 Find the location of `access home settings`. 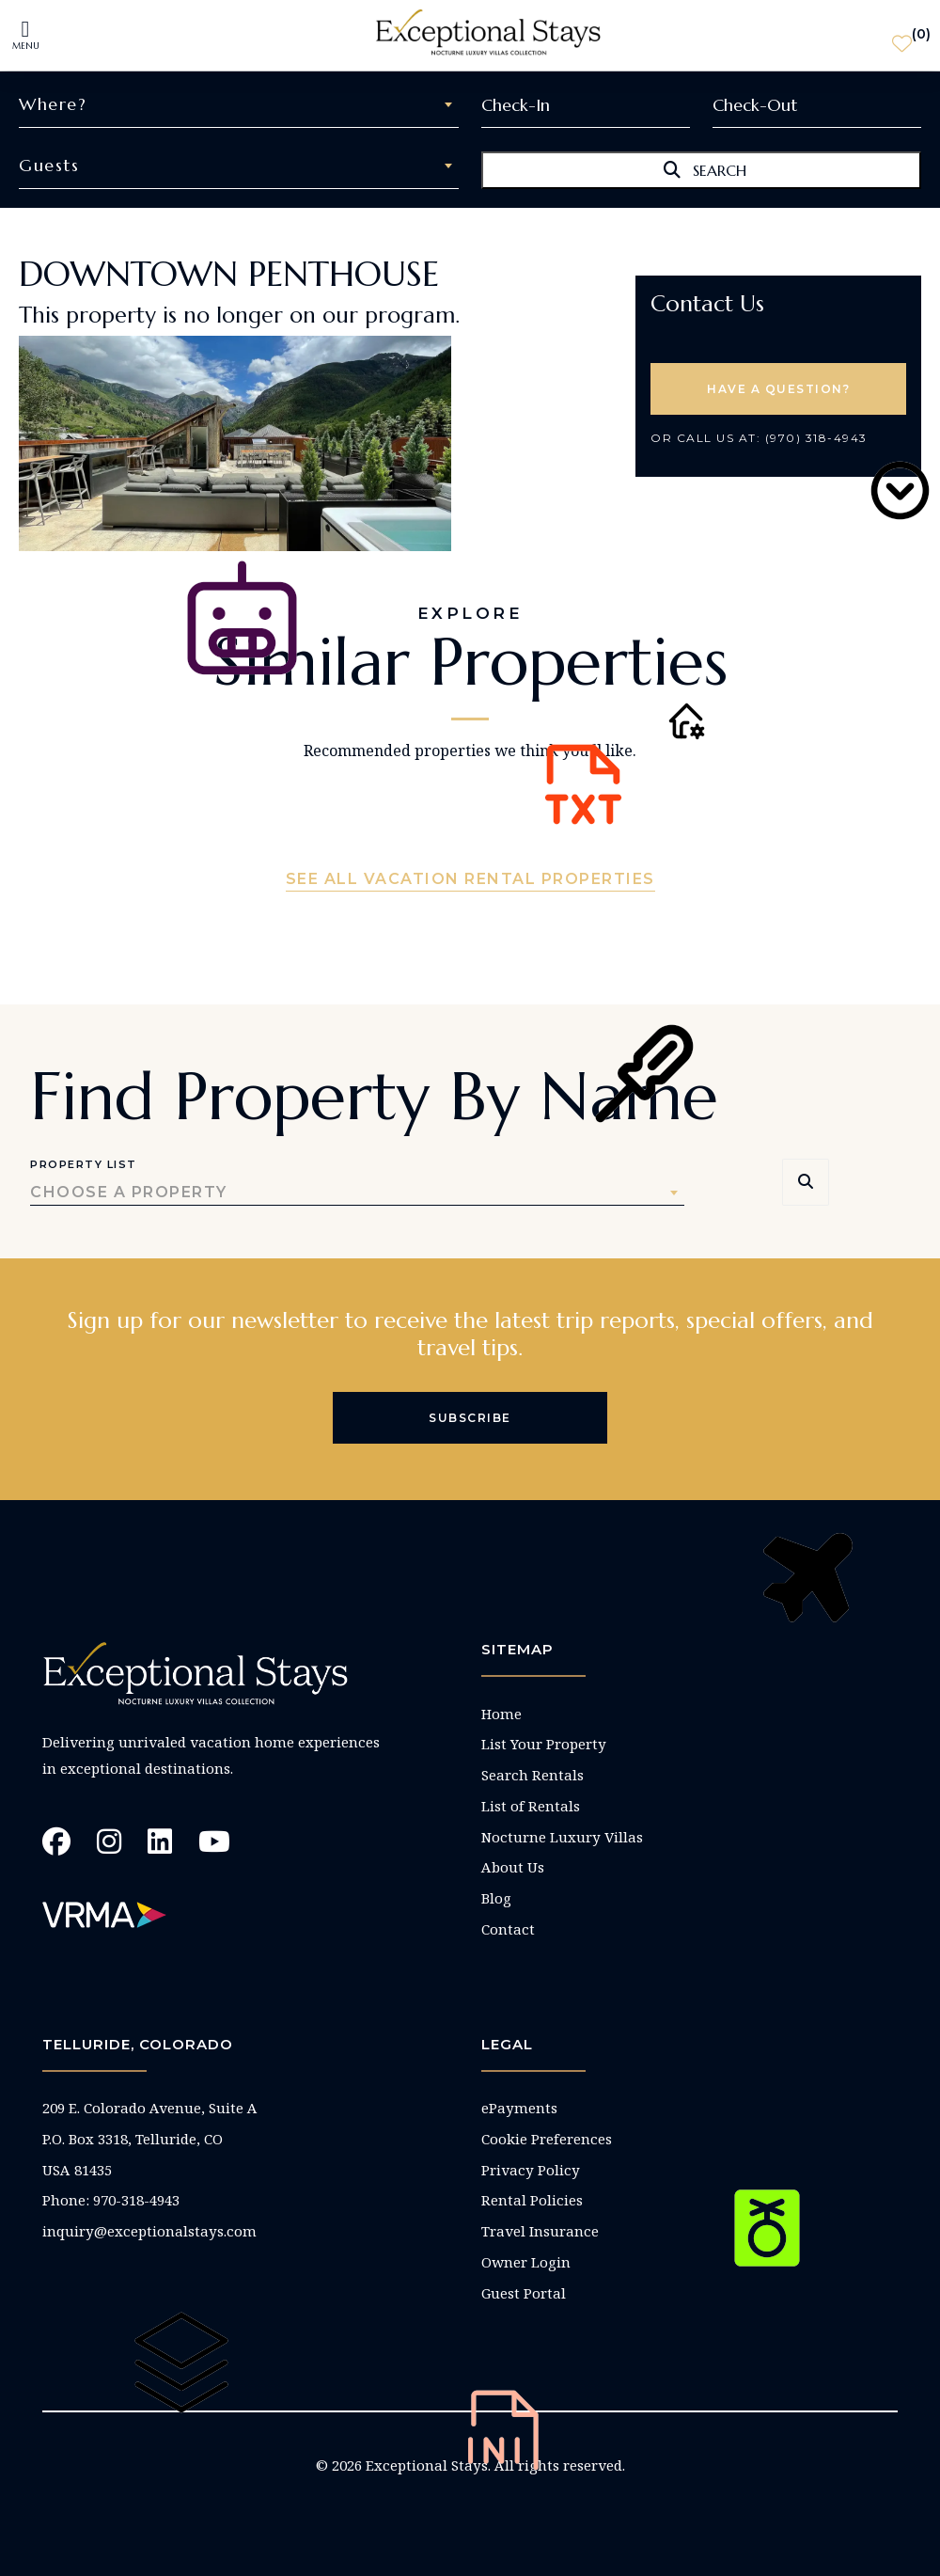

access home settings is located at coordinates (686, 720).